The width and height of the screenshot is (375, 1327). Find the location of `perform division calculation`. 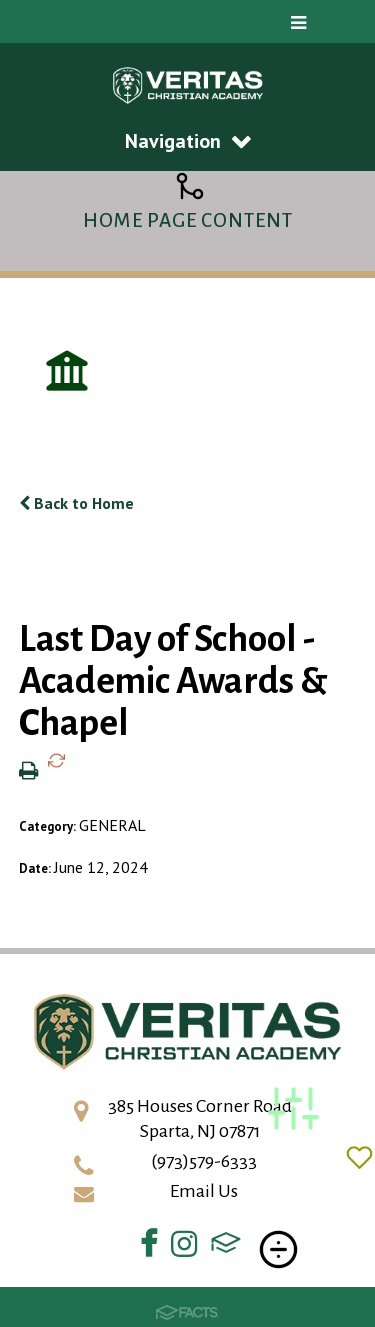

perform division calculation is located at coordinates (278, 1249).